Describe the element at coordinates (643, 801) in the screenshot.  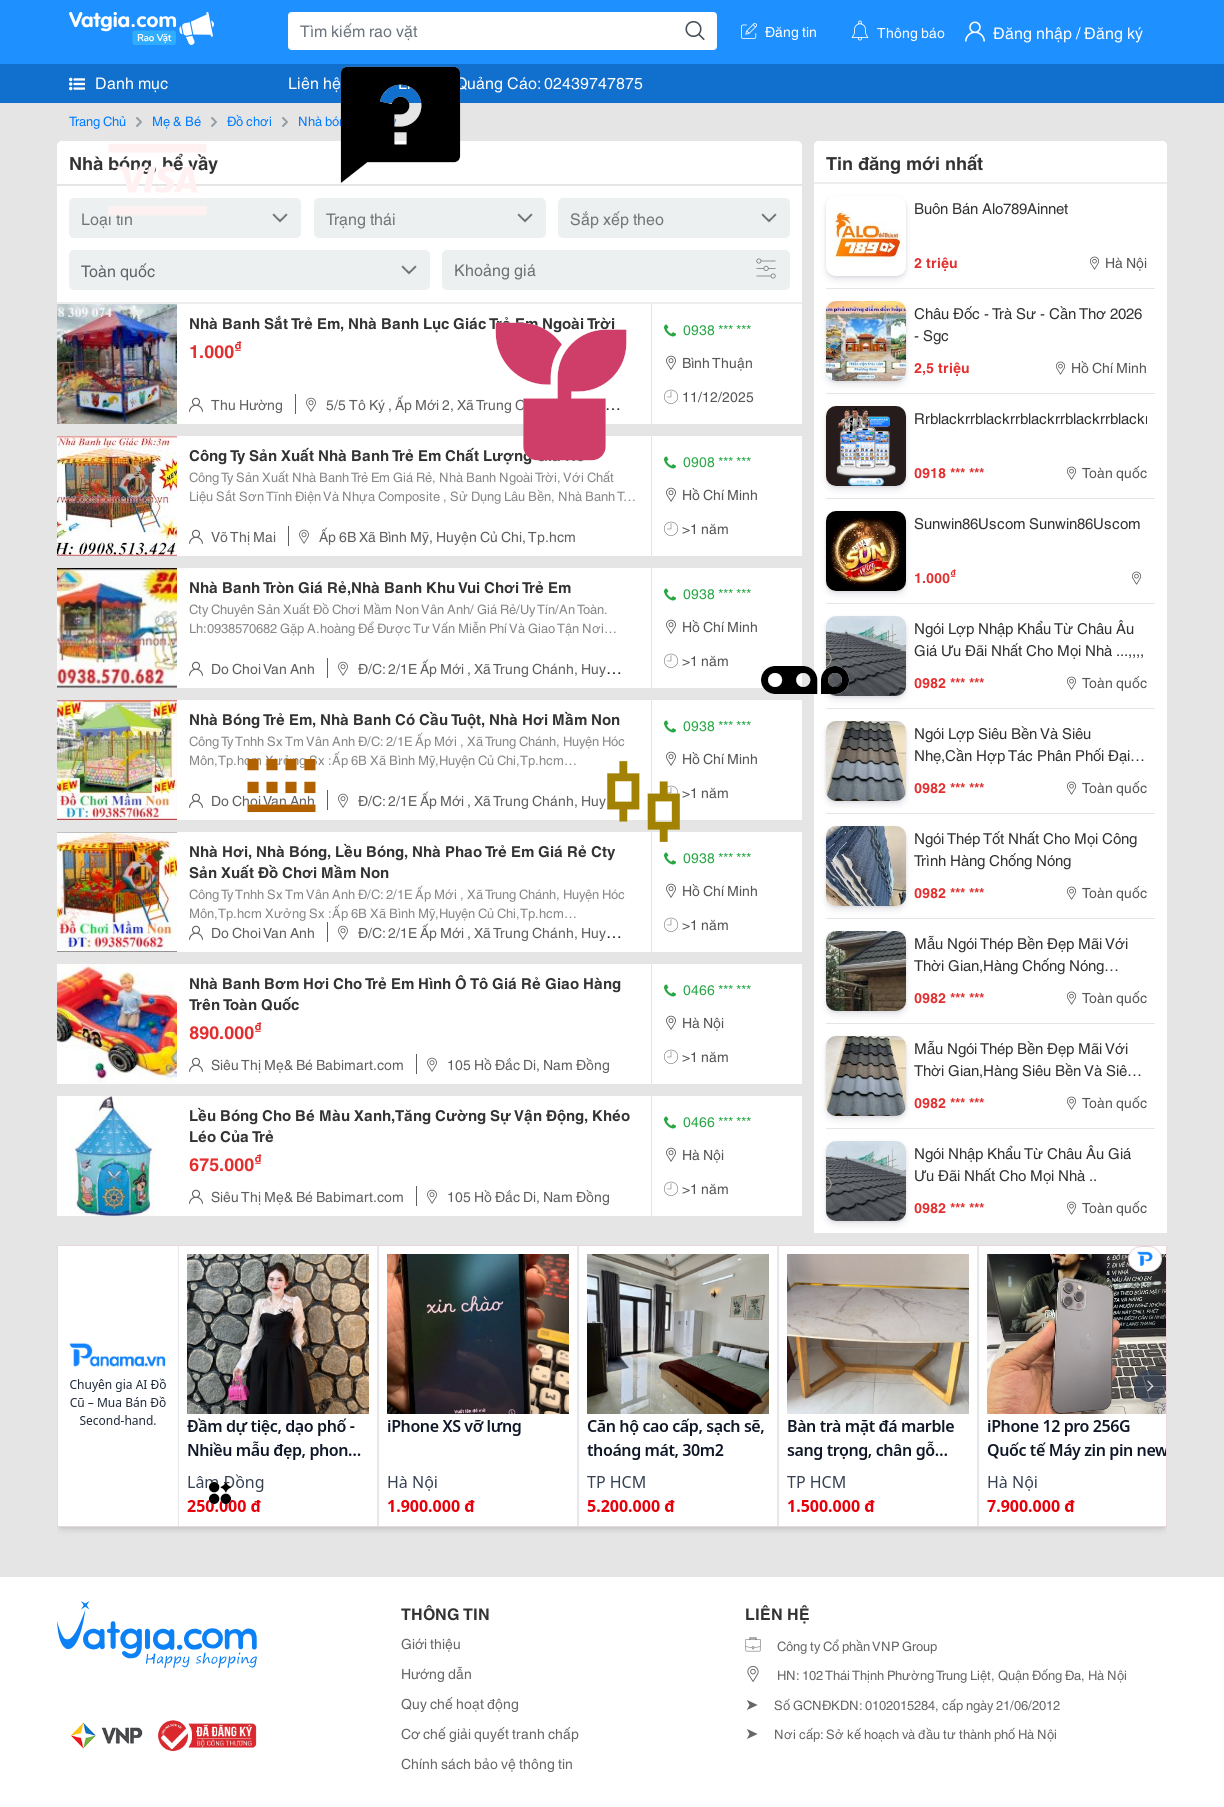
I see `view stock market data` at that location.